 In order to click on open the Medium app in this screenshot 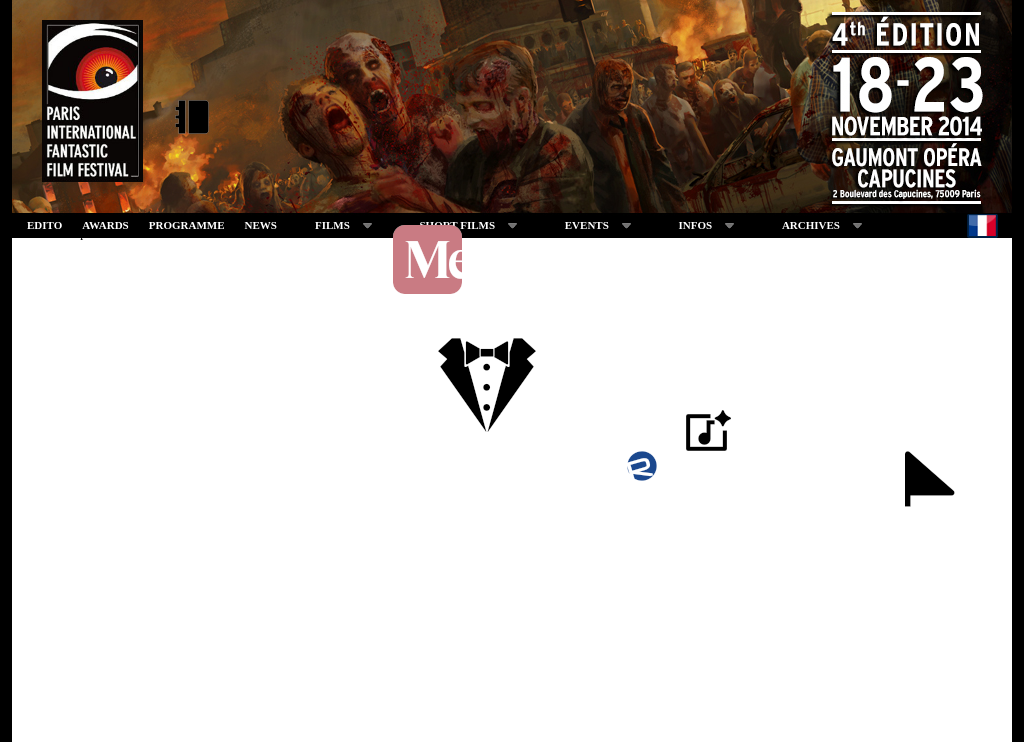, I will do `click(427, 259)`.